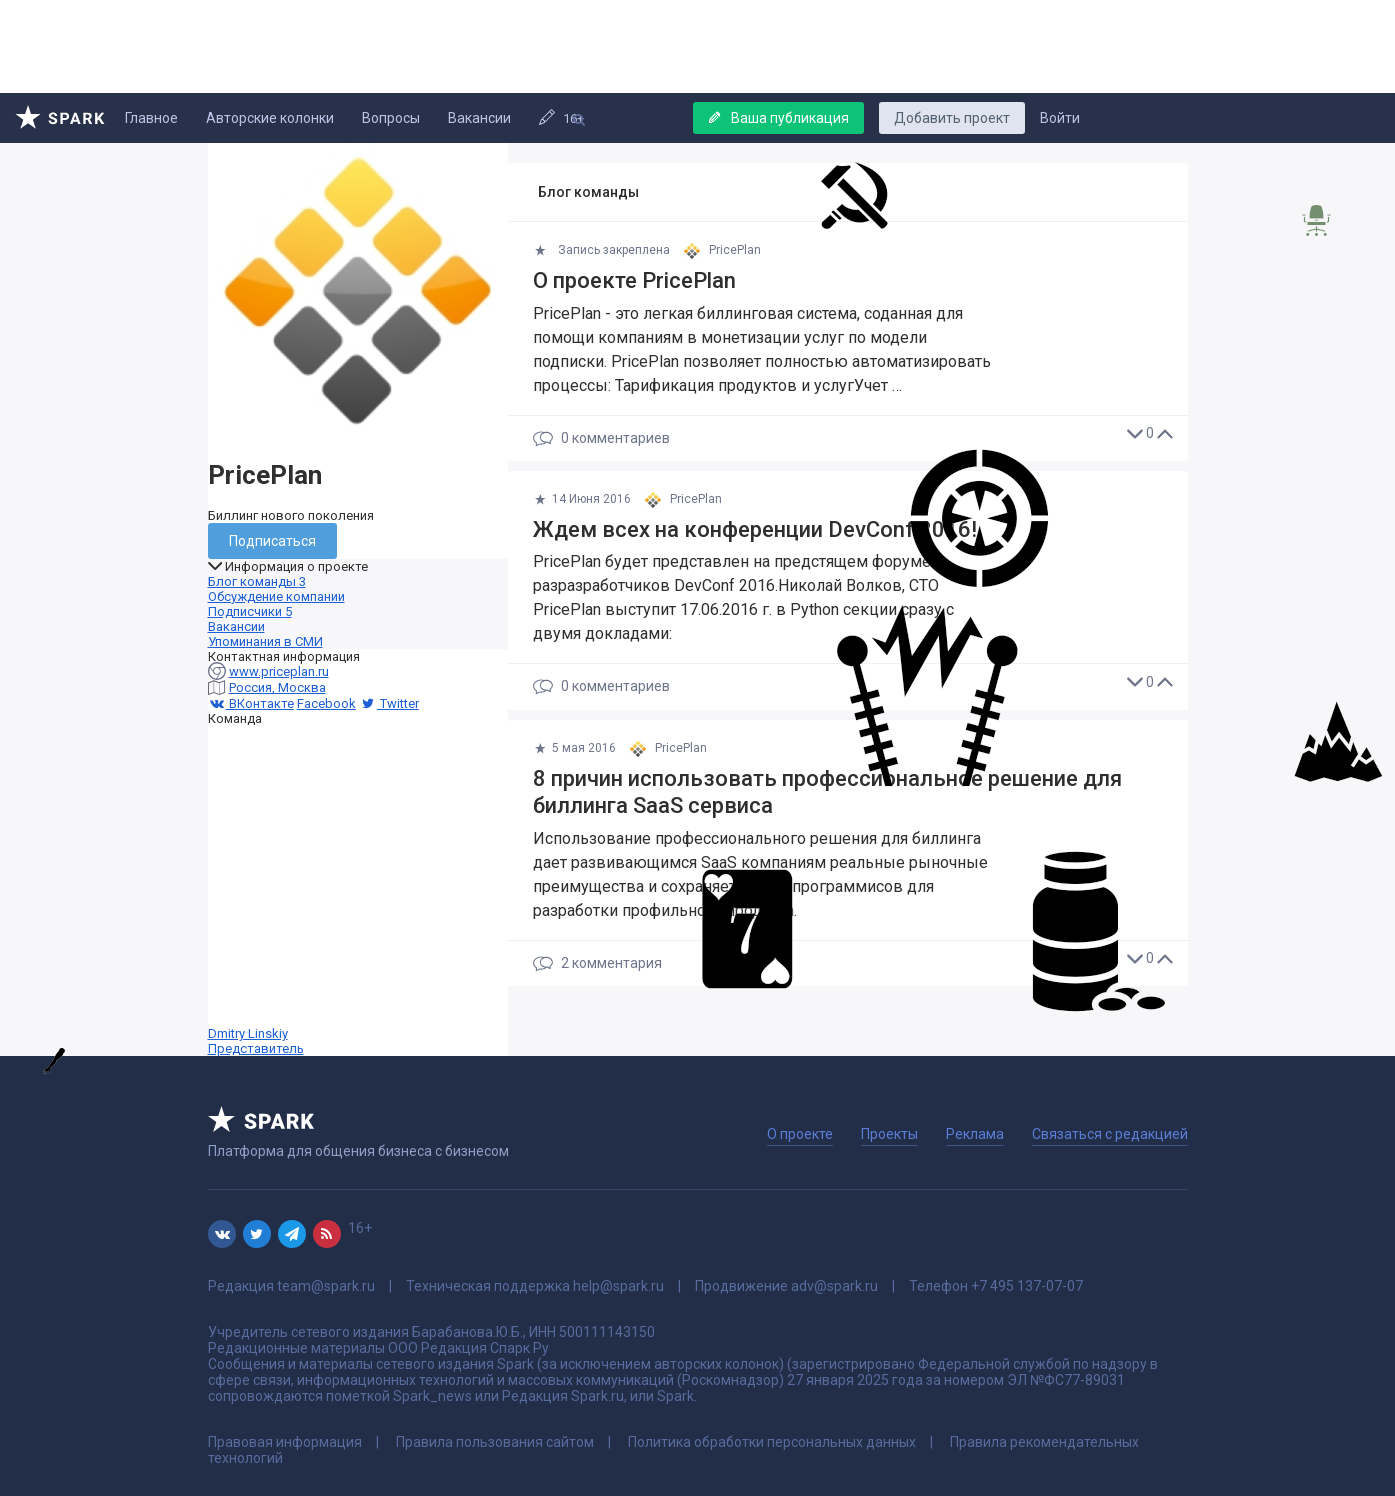 The width and height of the screenshot is (1395, 1496). Describe the element at coordinates (927, 695) in the screenshot. I see `indicates electrical discharge or power surge` at that location.